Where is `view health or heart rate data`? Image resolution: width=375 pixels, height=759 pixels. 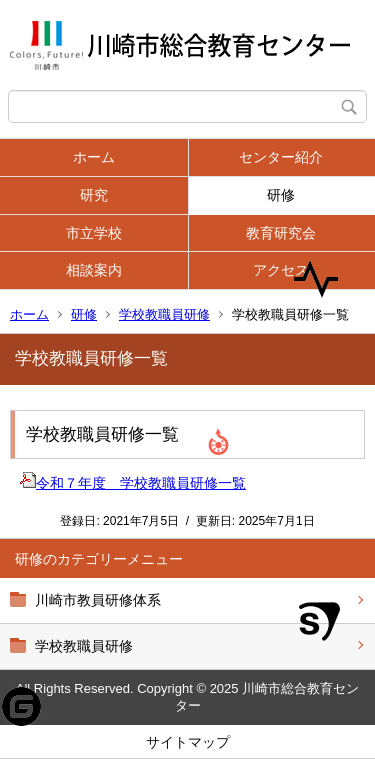 view health or heart rate data is located at coordinates (316, 279).